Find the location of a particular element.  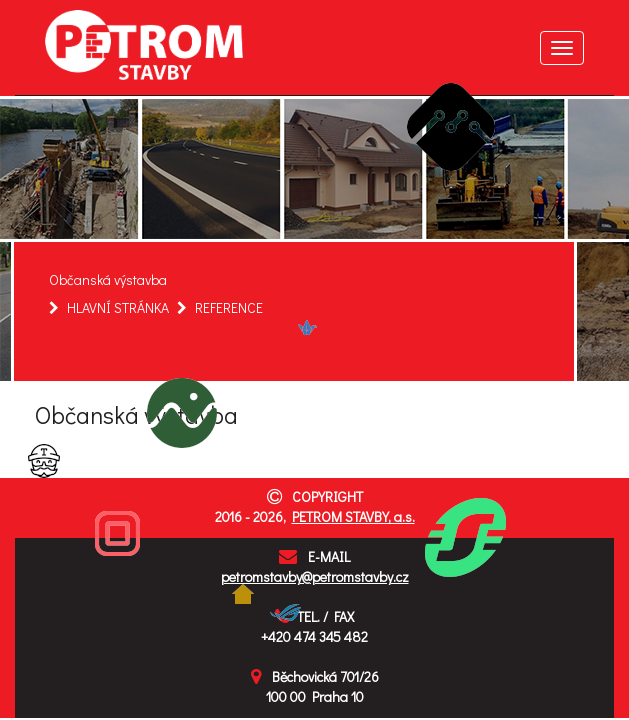

navigate to home screen is located at coordinates (243, 595).